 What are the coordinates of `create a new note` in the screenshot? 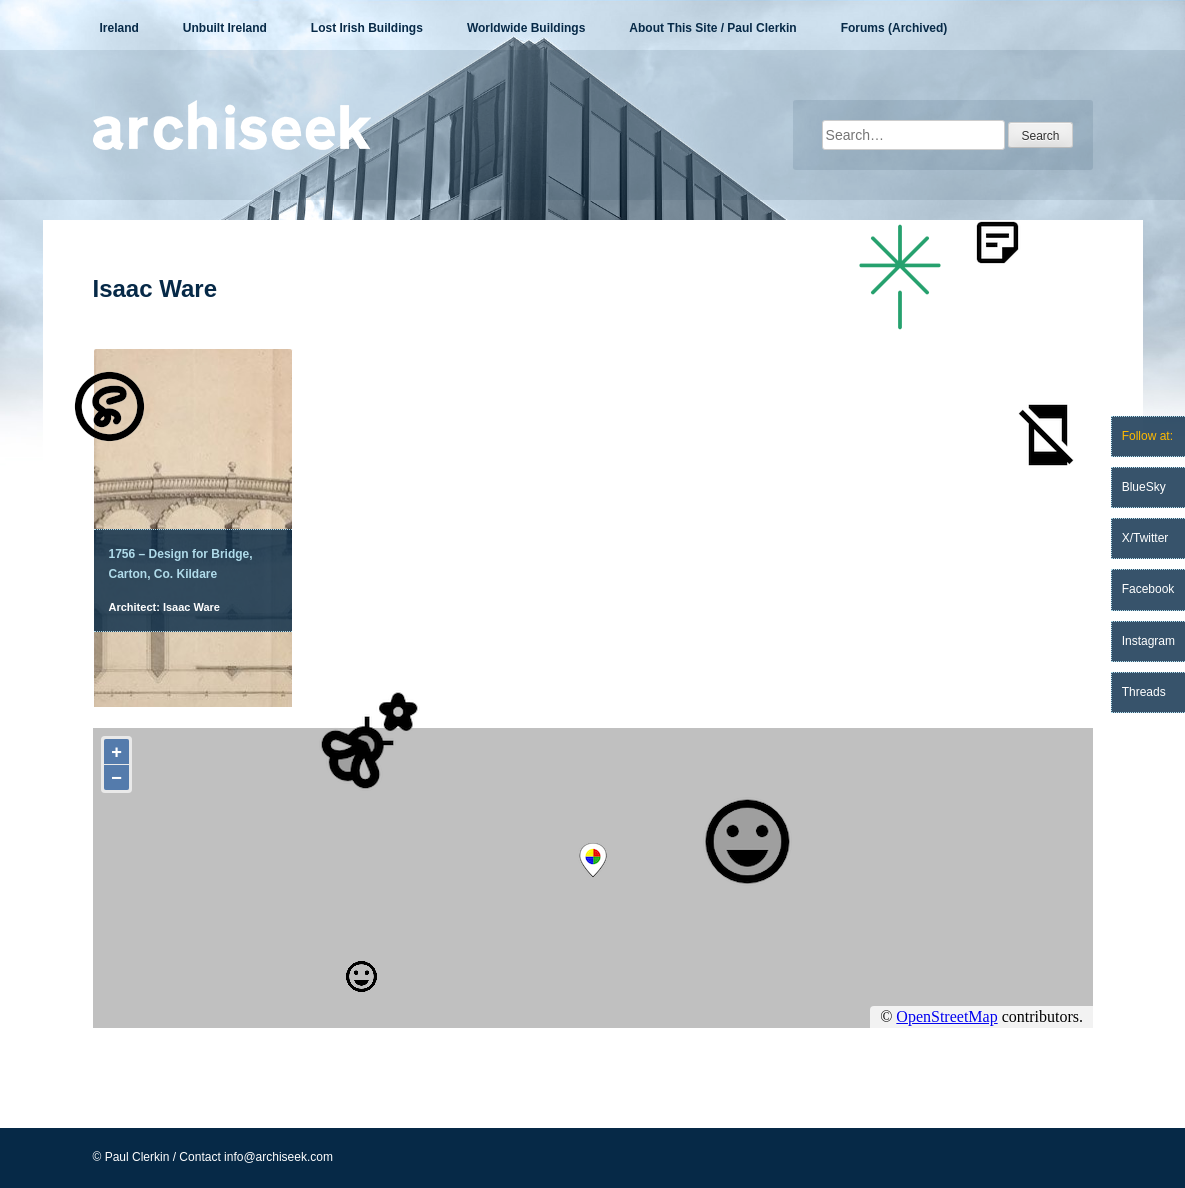 It's located at (997, 242).